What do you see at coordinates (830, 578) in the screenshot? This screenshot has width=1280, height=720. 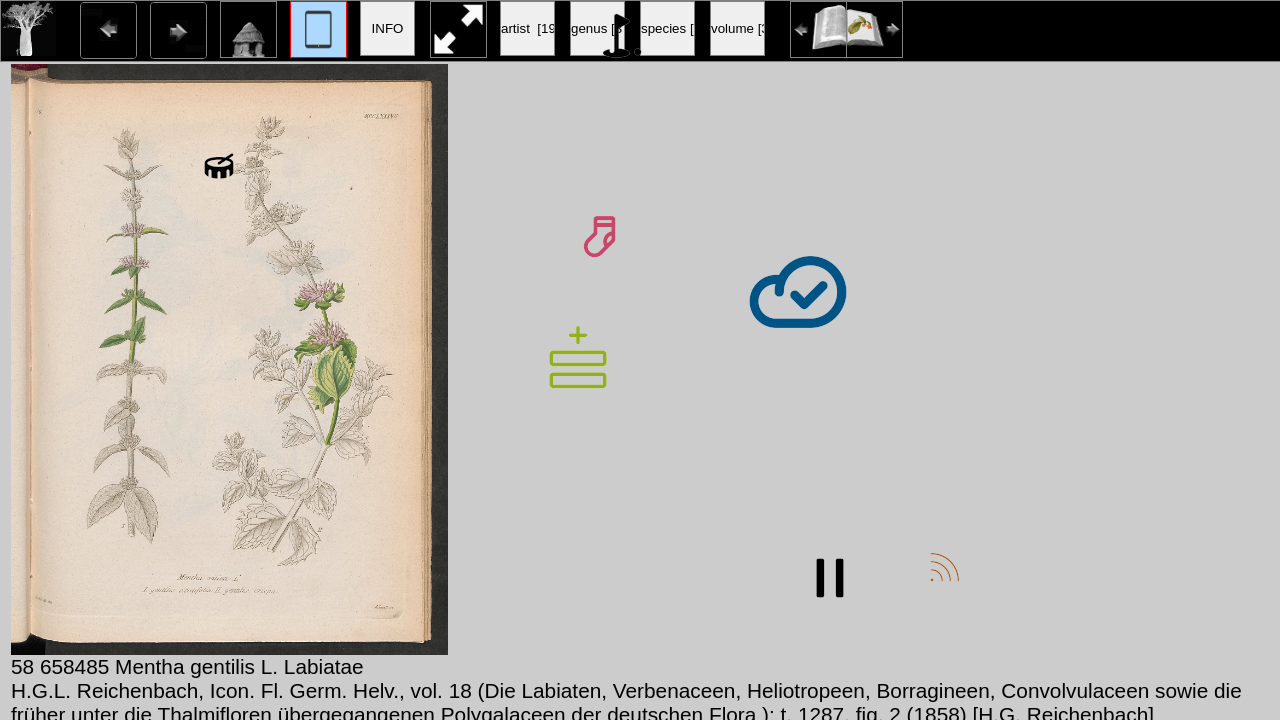 I see `pause media playback` at bounding box center [830, 578].